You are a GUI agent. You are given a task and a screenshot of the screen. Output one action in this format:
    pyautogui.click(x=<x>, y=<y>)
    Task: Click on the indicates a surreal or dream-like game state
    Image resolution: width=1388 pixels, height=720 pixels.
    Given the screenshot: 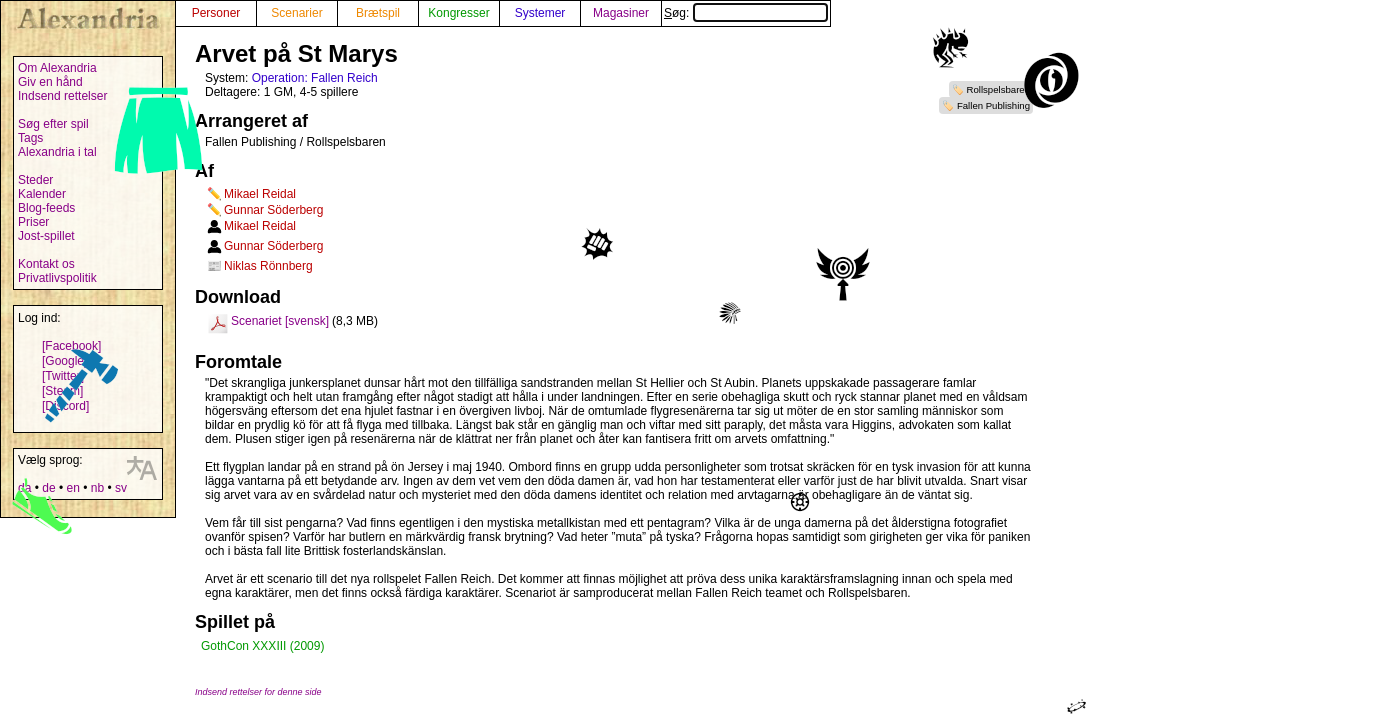 What is the action you would take?
    pyautogui.click(x=1051, y=80)
    